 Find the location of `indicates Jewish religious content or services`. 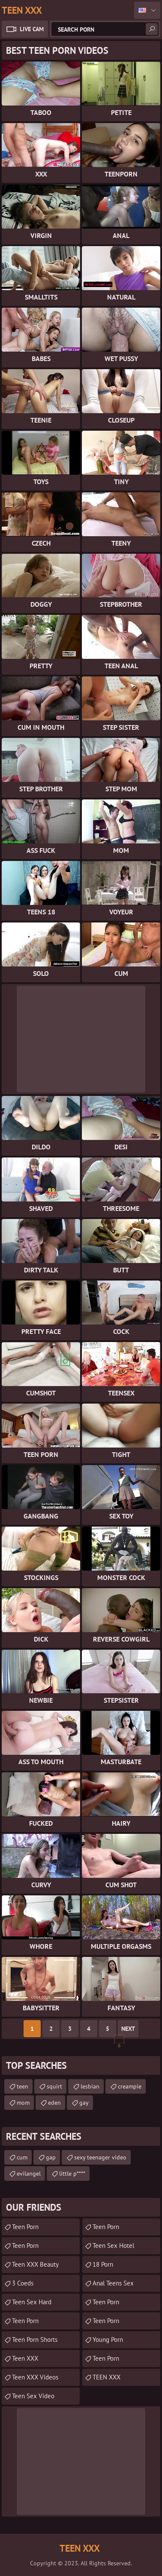

indicates Jewish religious content or services is located at coordinates (42, 449).